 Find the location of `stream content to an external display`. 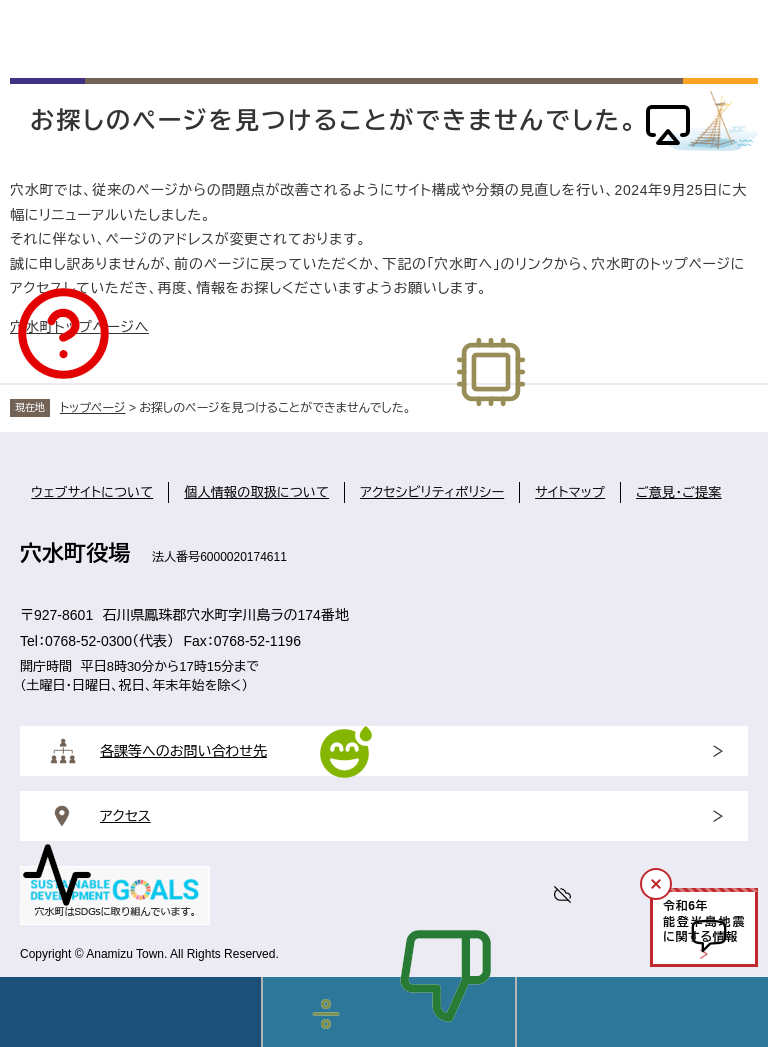

stream content to an external display is located at coordinates (668, 125).